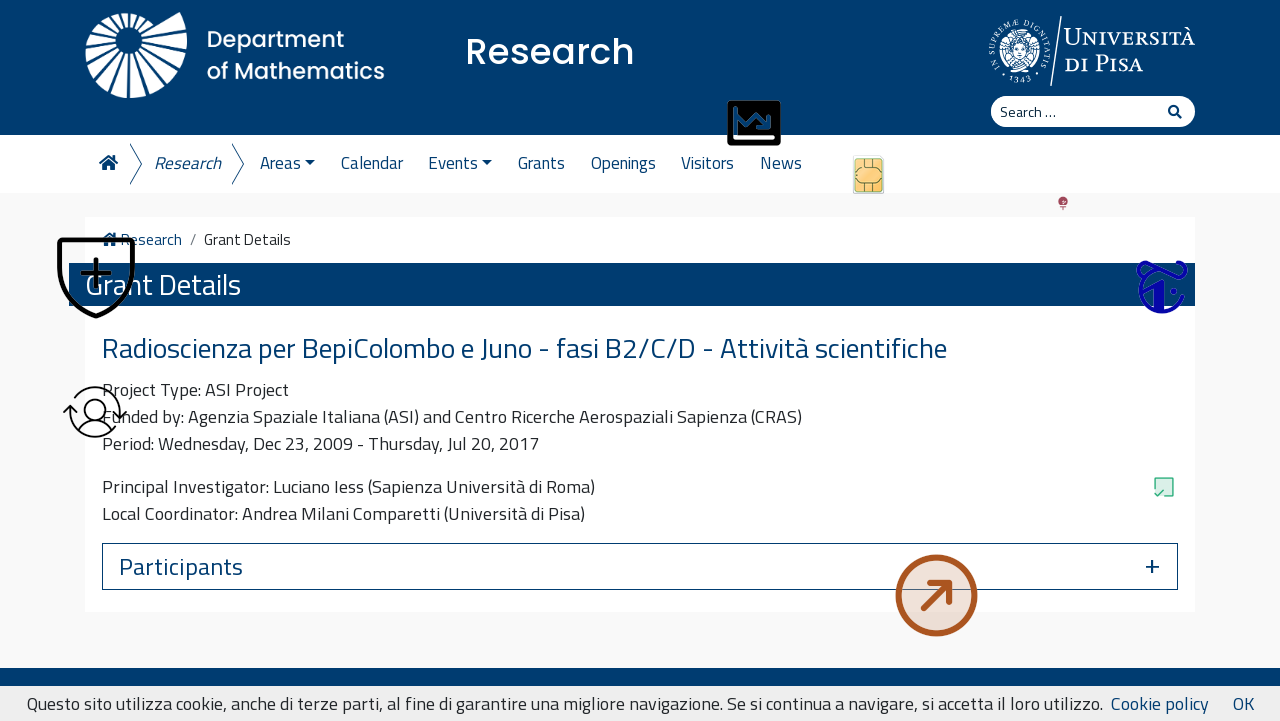 The height and width of the screenshot is (721, 1280). Describe the element at coordinates (1164, 487) in the screenshot. I see `mark task as complete` at that location.